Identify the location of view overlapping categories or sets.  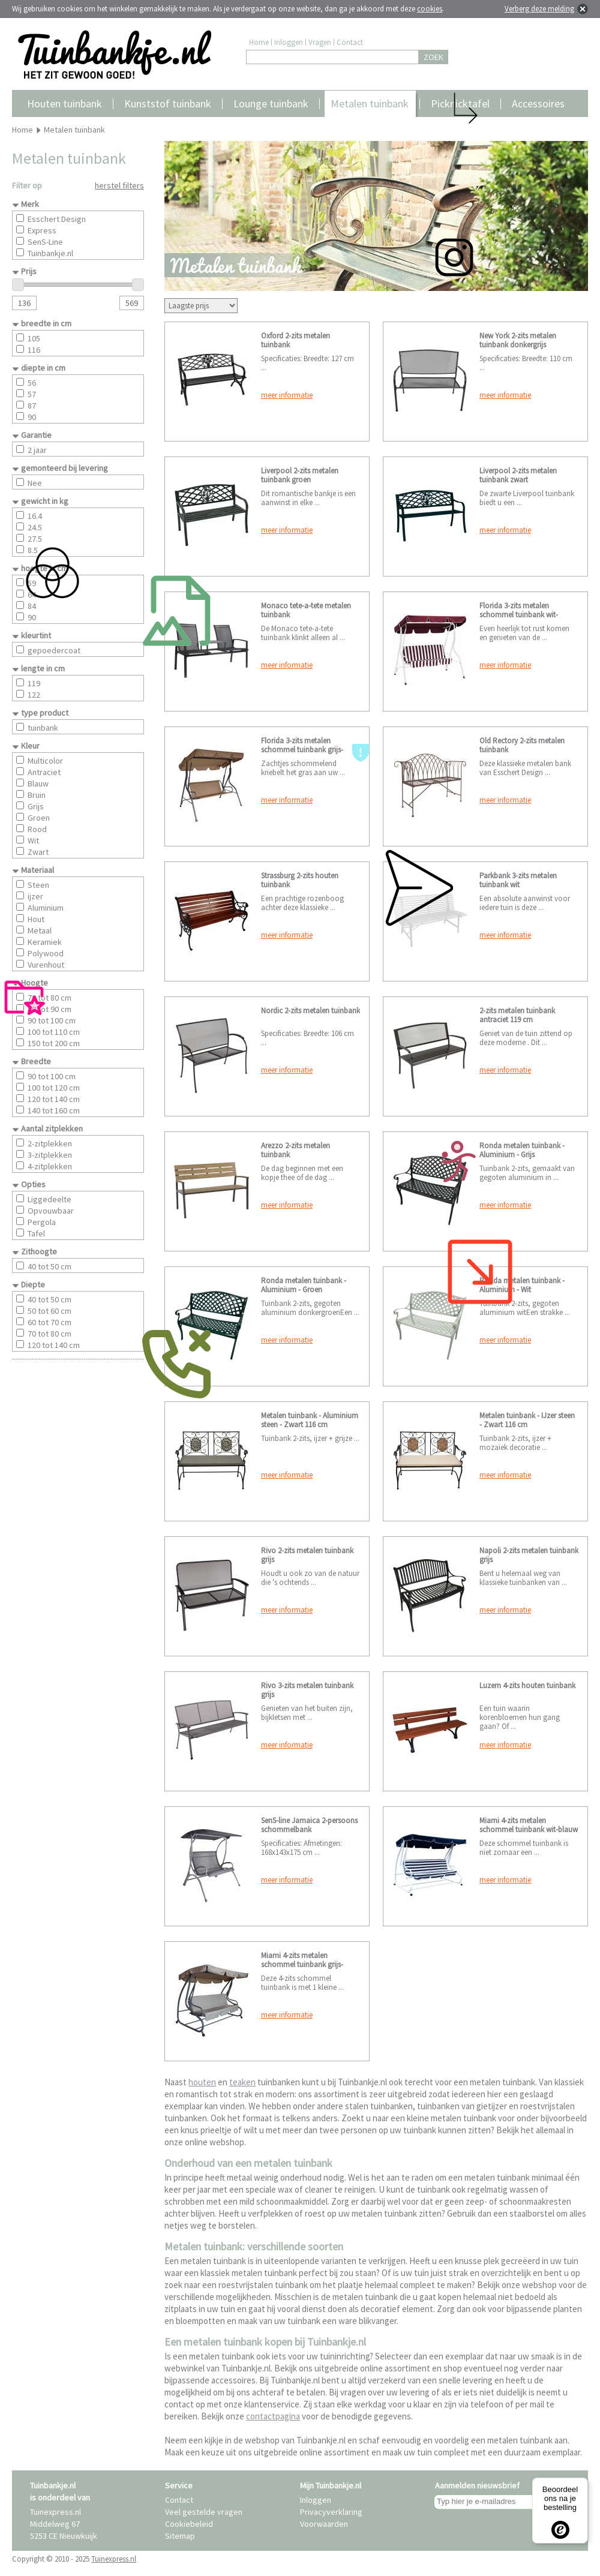
(52, 574).